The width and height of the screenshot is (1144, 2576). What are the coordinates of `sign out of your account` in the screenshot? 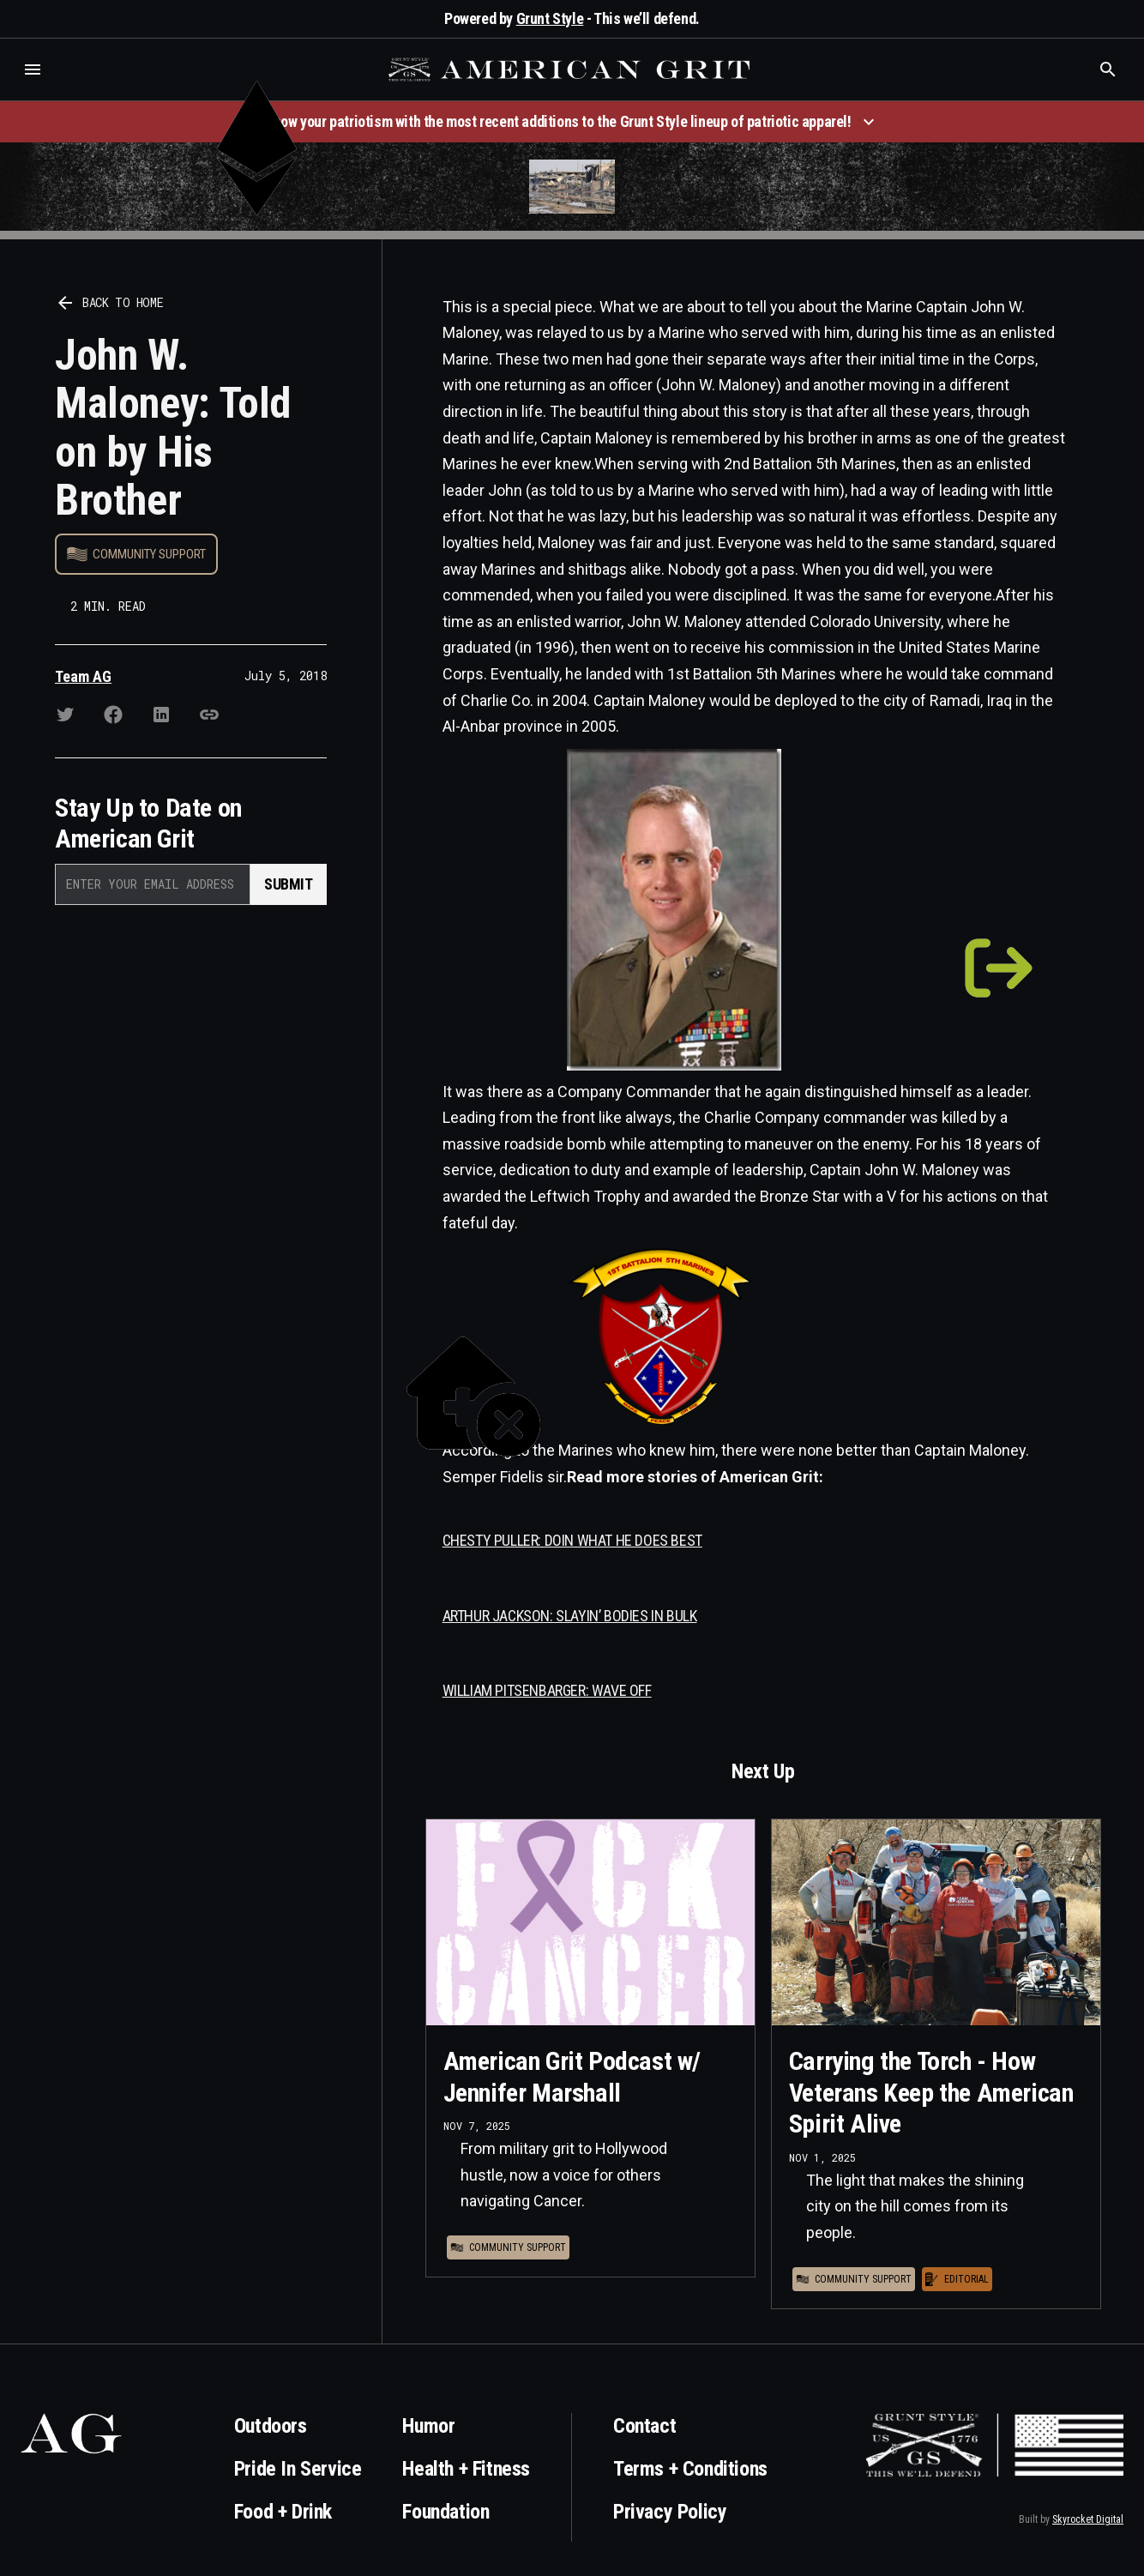 It's located at (998, 968).